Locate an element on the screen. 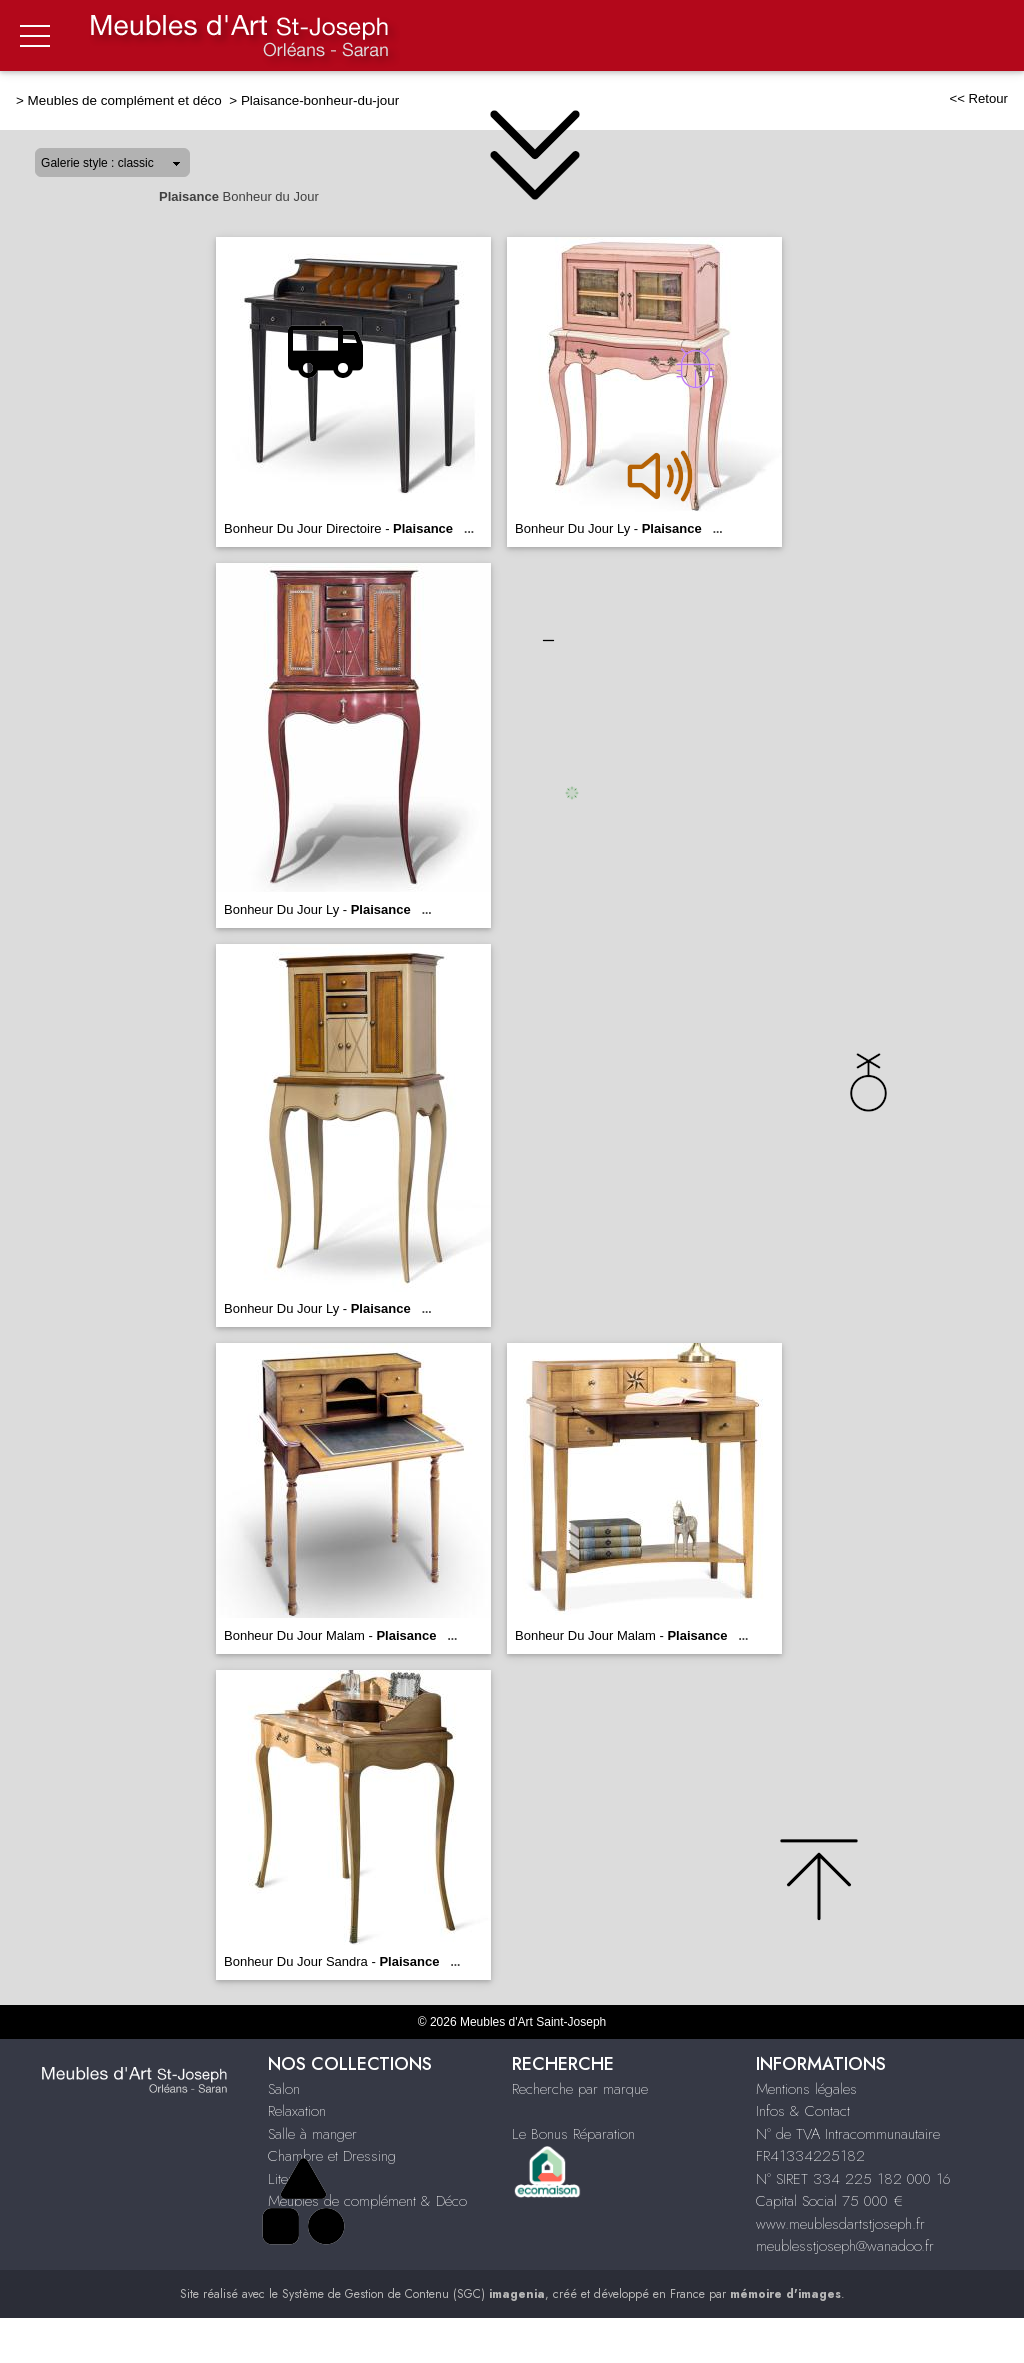  scroll to top of page is located at coordinates (819, 1878).